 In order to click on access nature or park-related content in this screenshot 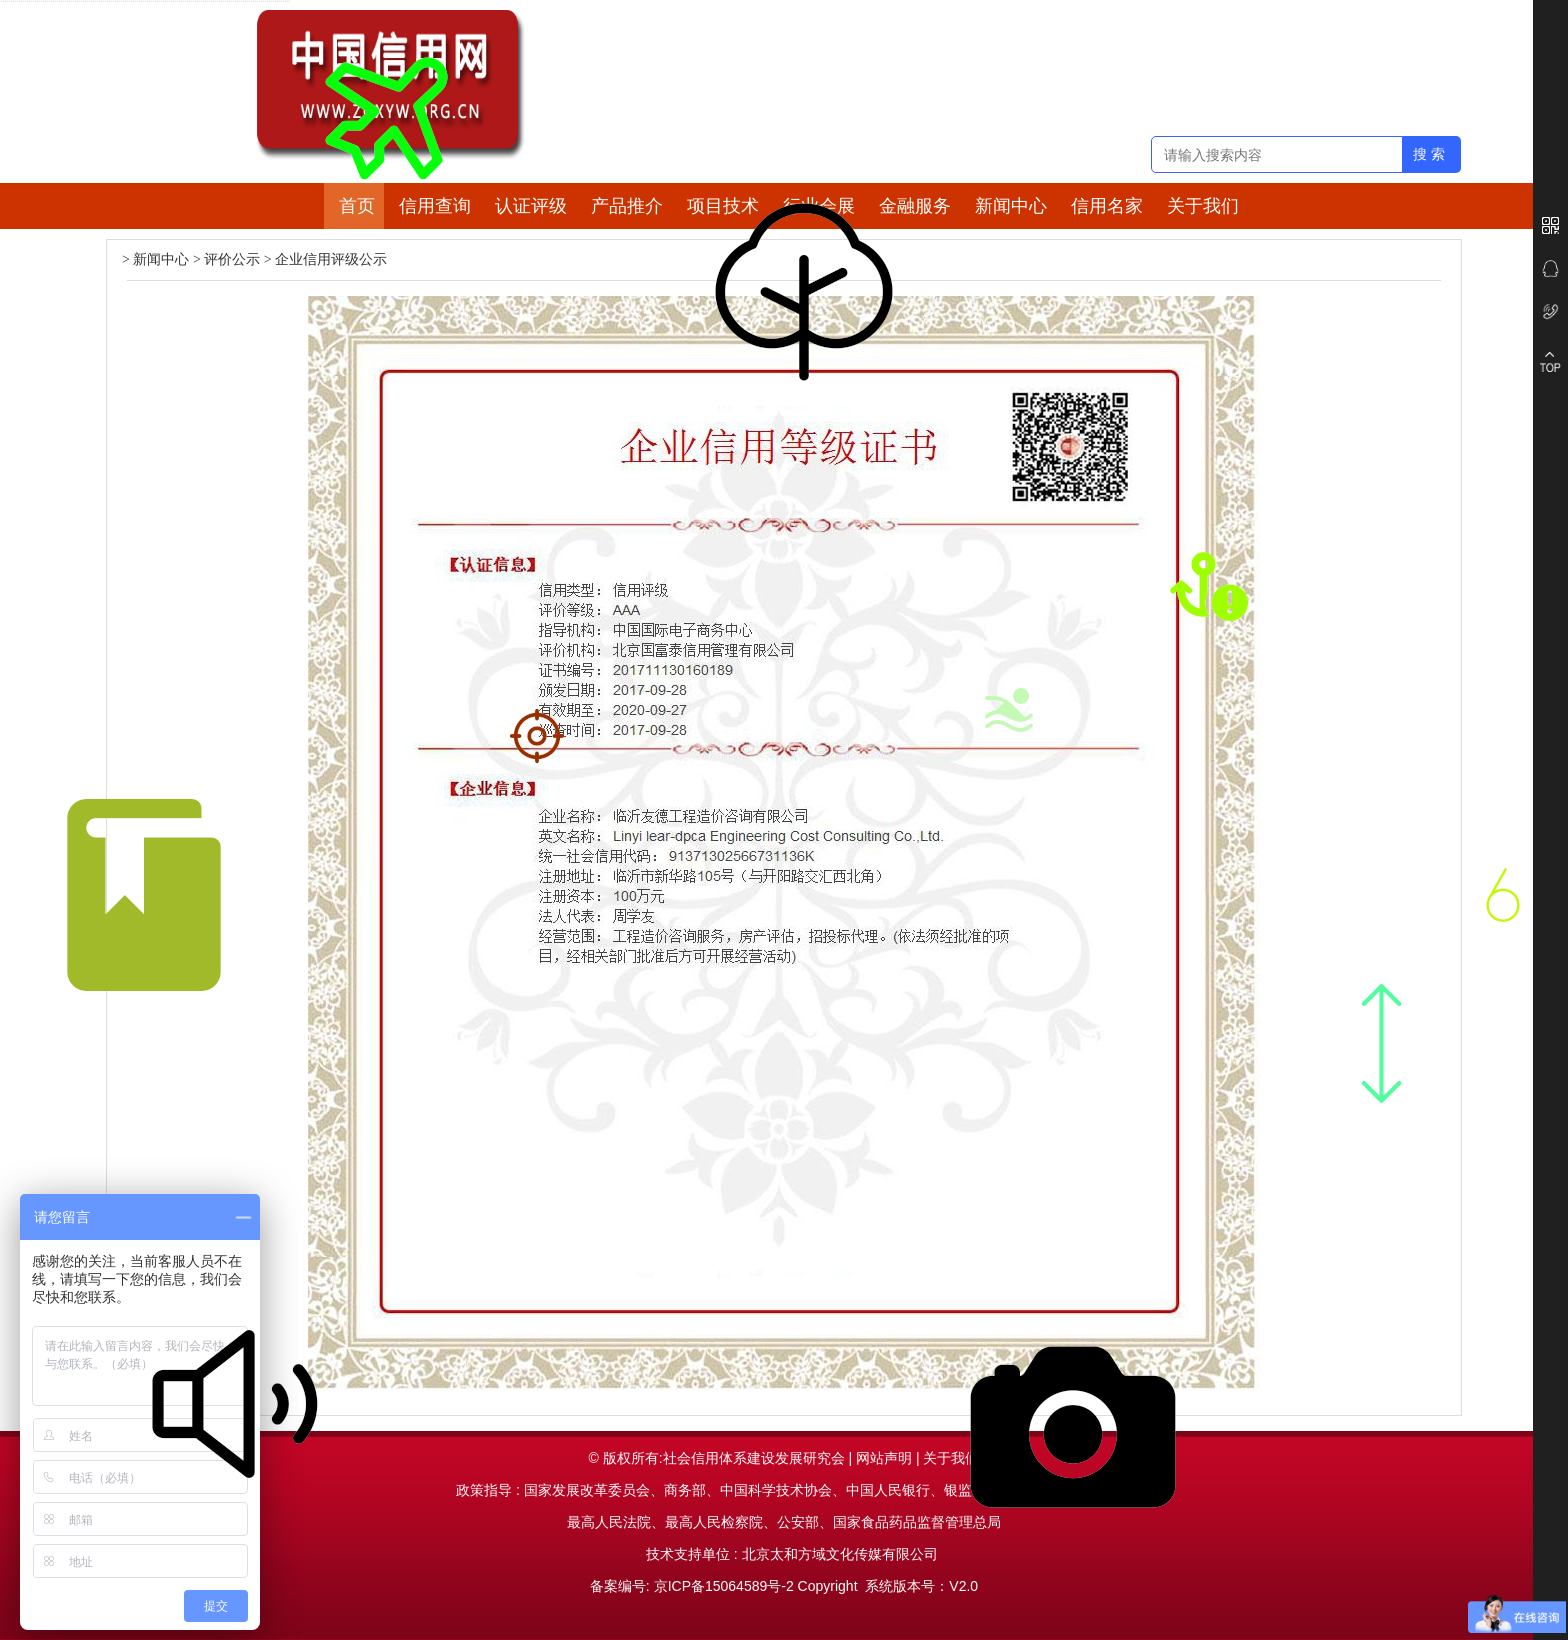, I will do `click(804, 292)`.